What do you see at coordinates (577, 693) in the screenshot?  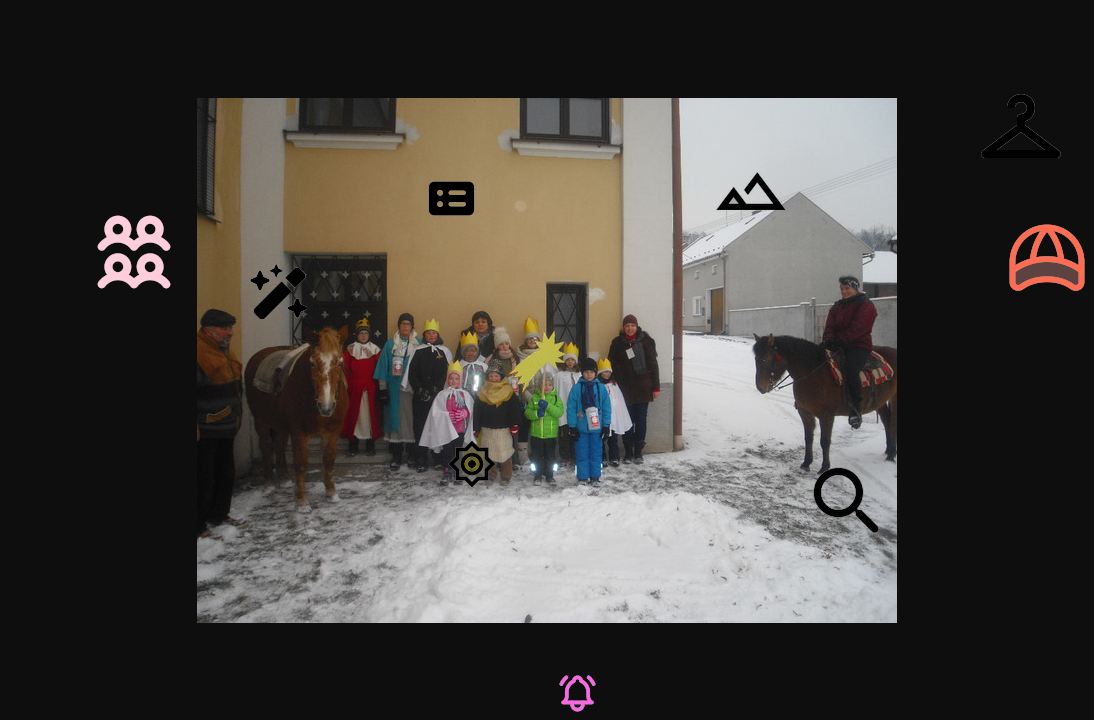 I see `indicates new notifications or alerts` at bounding box center [577, 693].